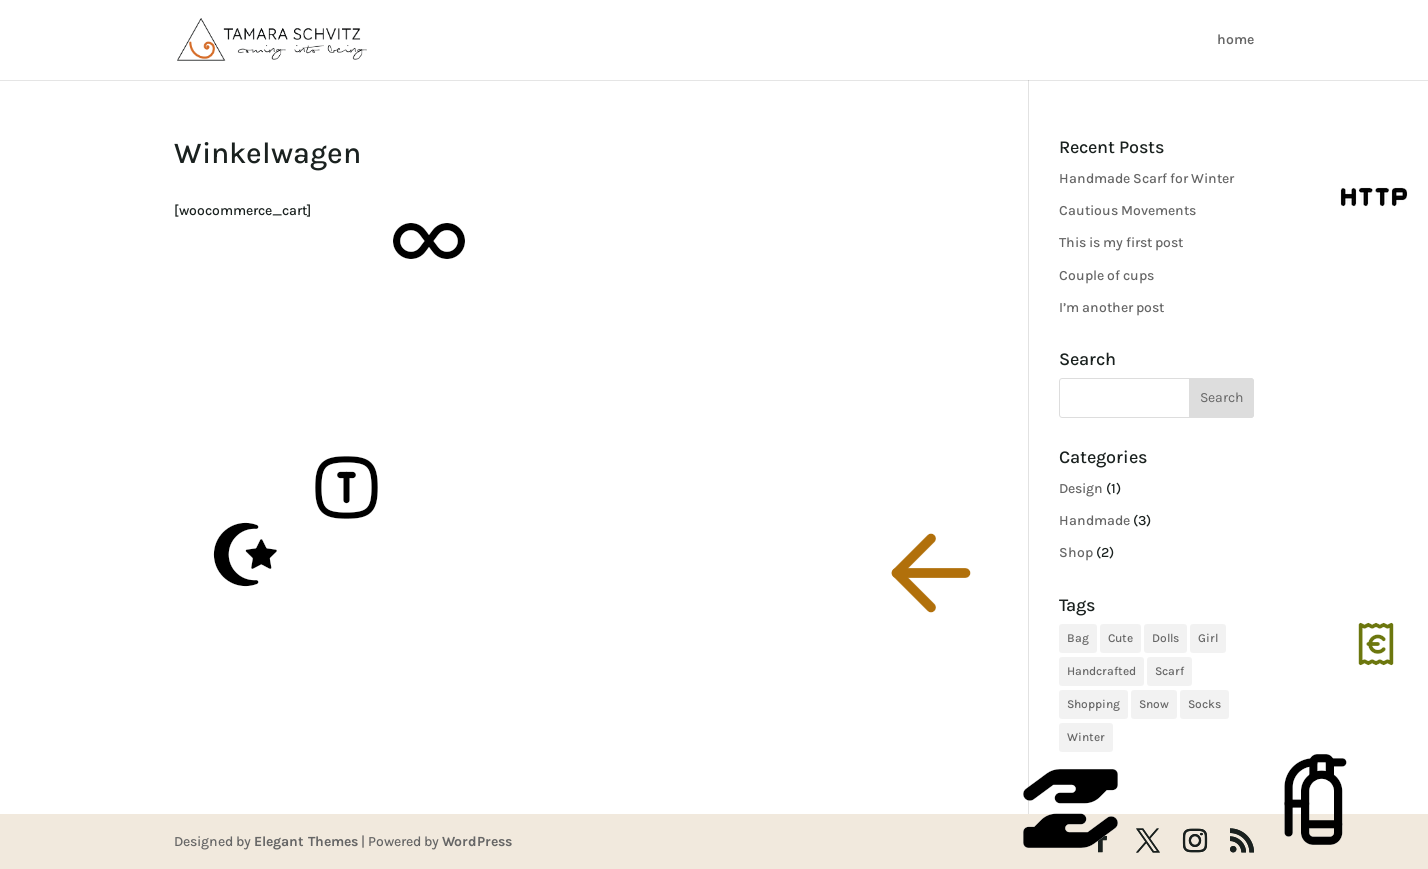 The height and width of the screenshot is (869, 1428). Describe the element at coordinates (1070, 808) in the screenshot. I see `indicates partnership or collaboration features` at that location.